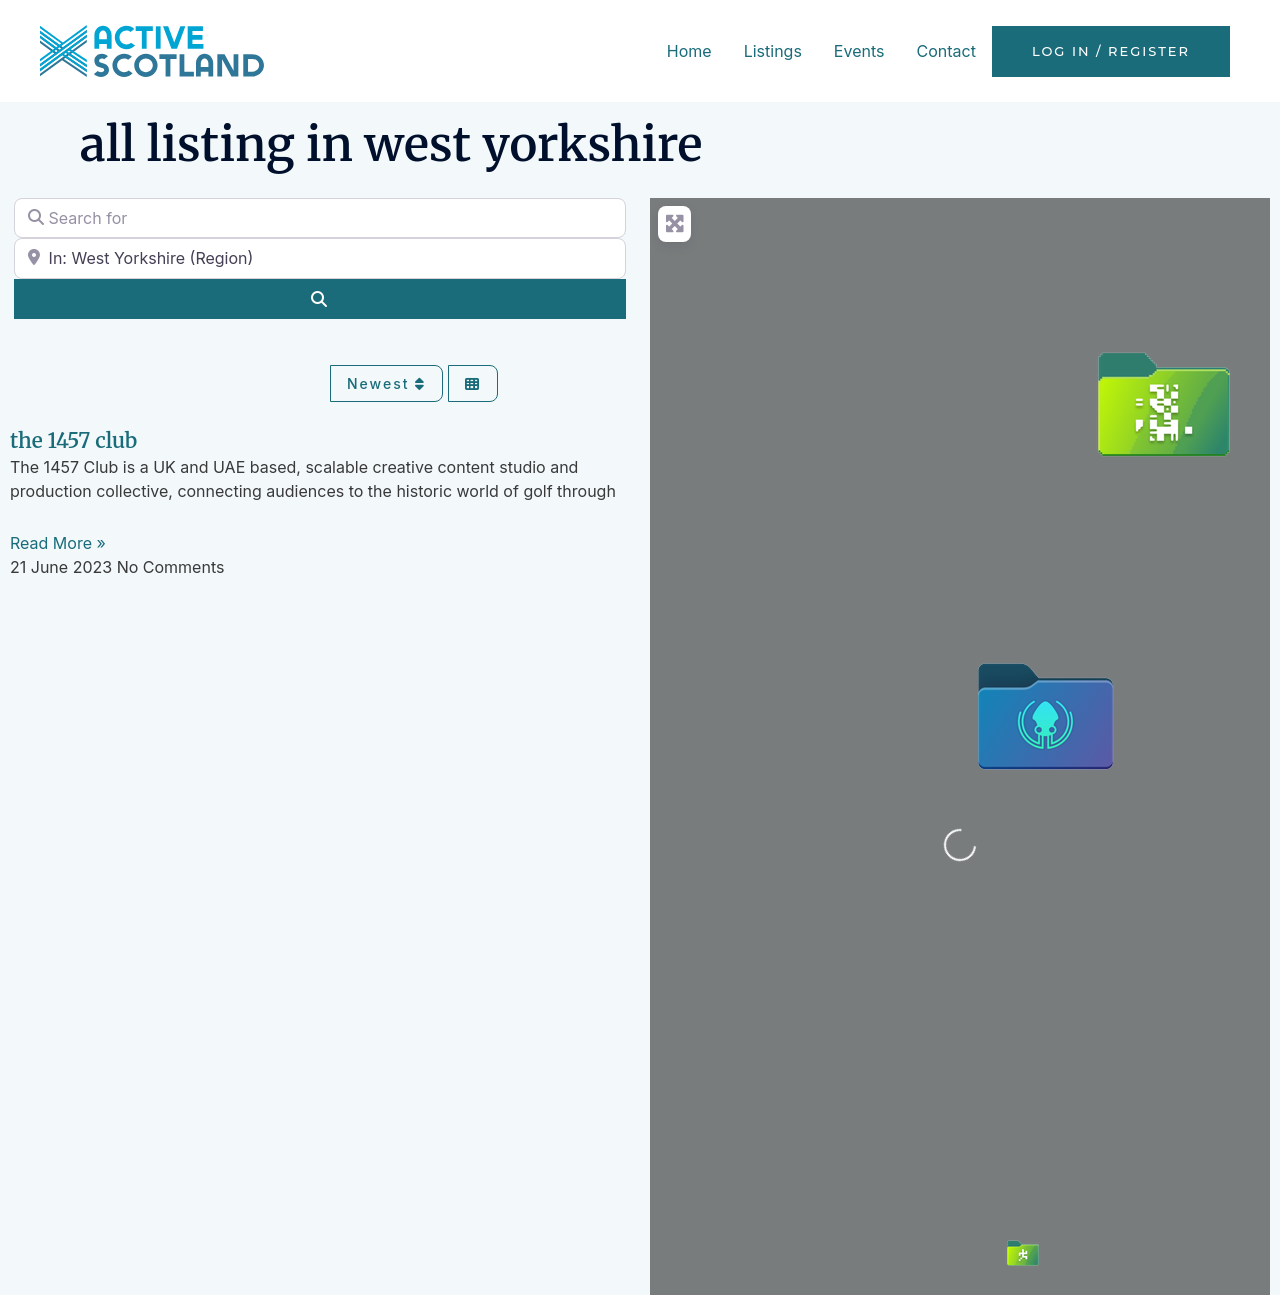  Describe the element at coordinates (1023, 1254) in the screenshot. I see `open your GameJolt games folder` at that location.